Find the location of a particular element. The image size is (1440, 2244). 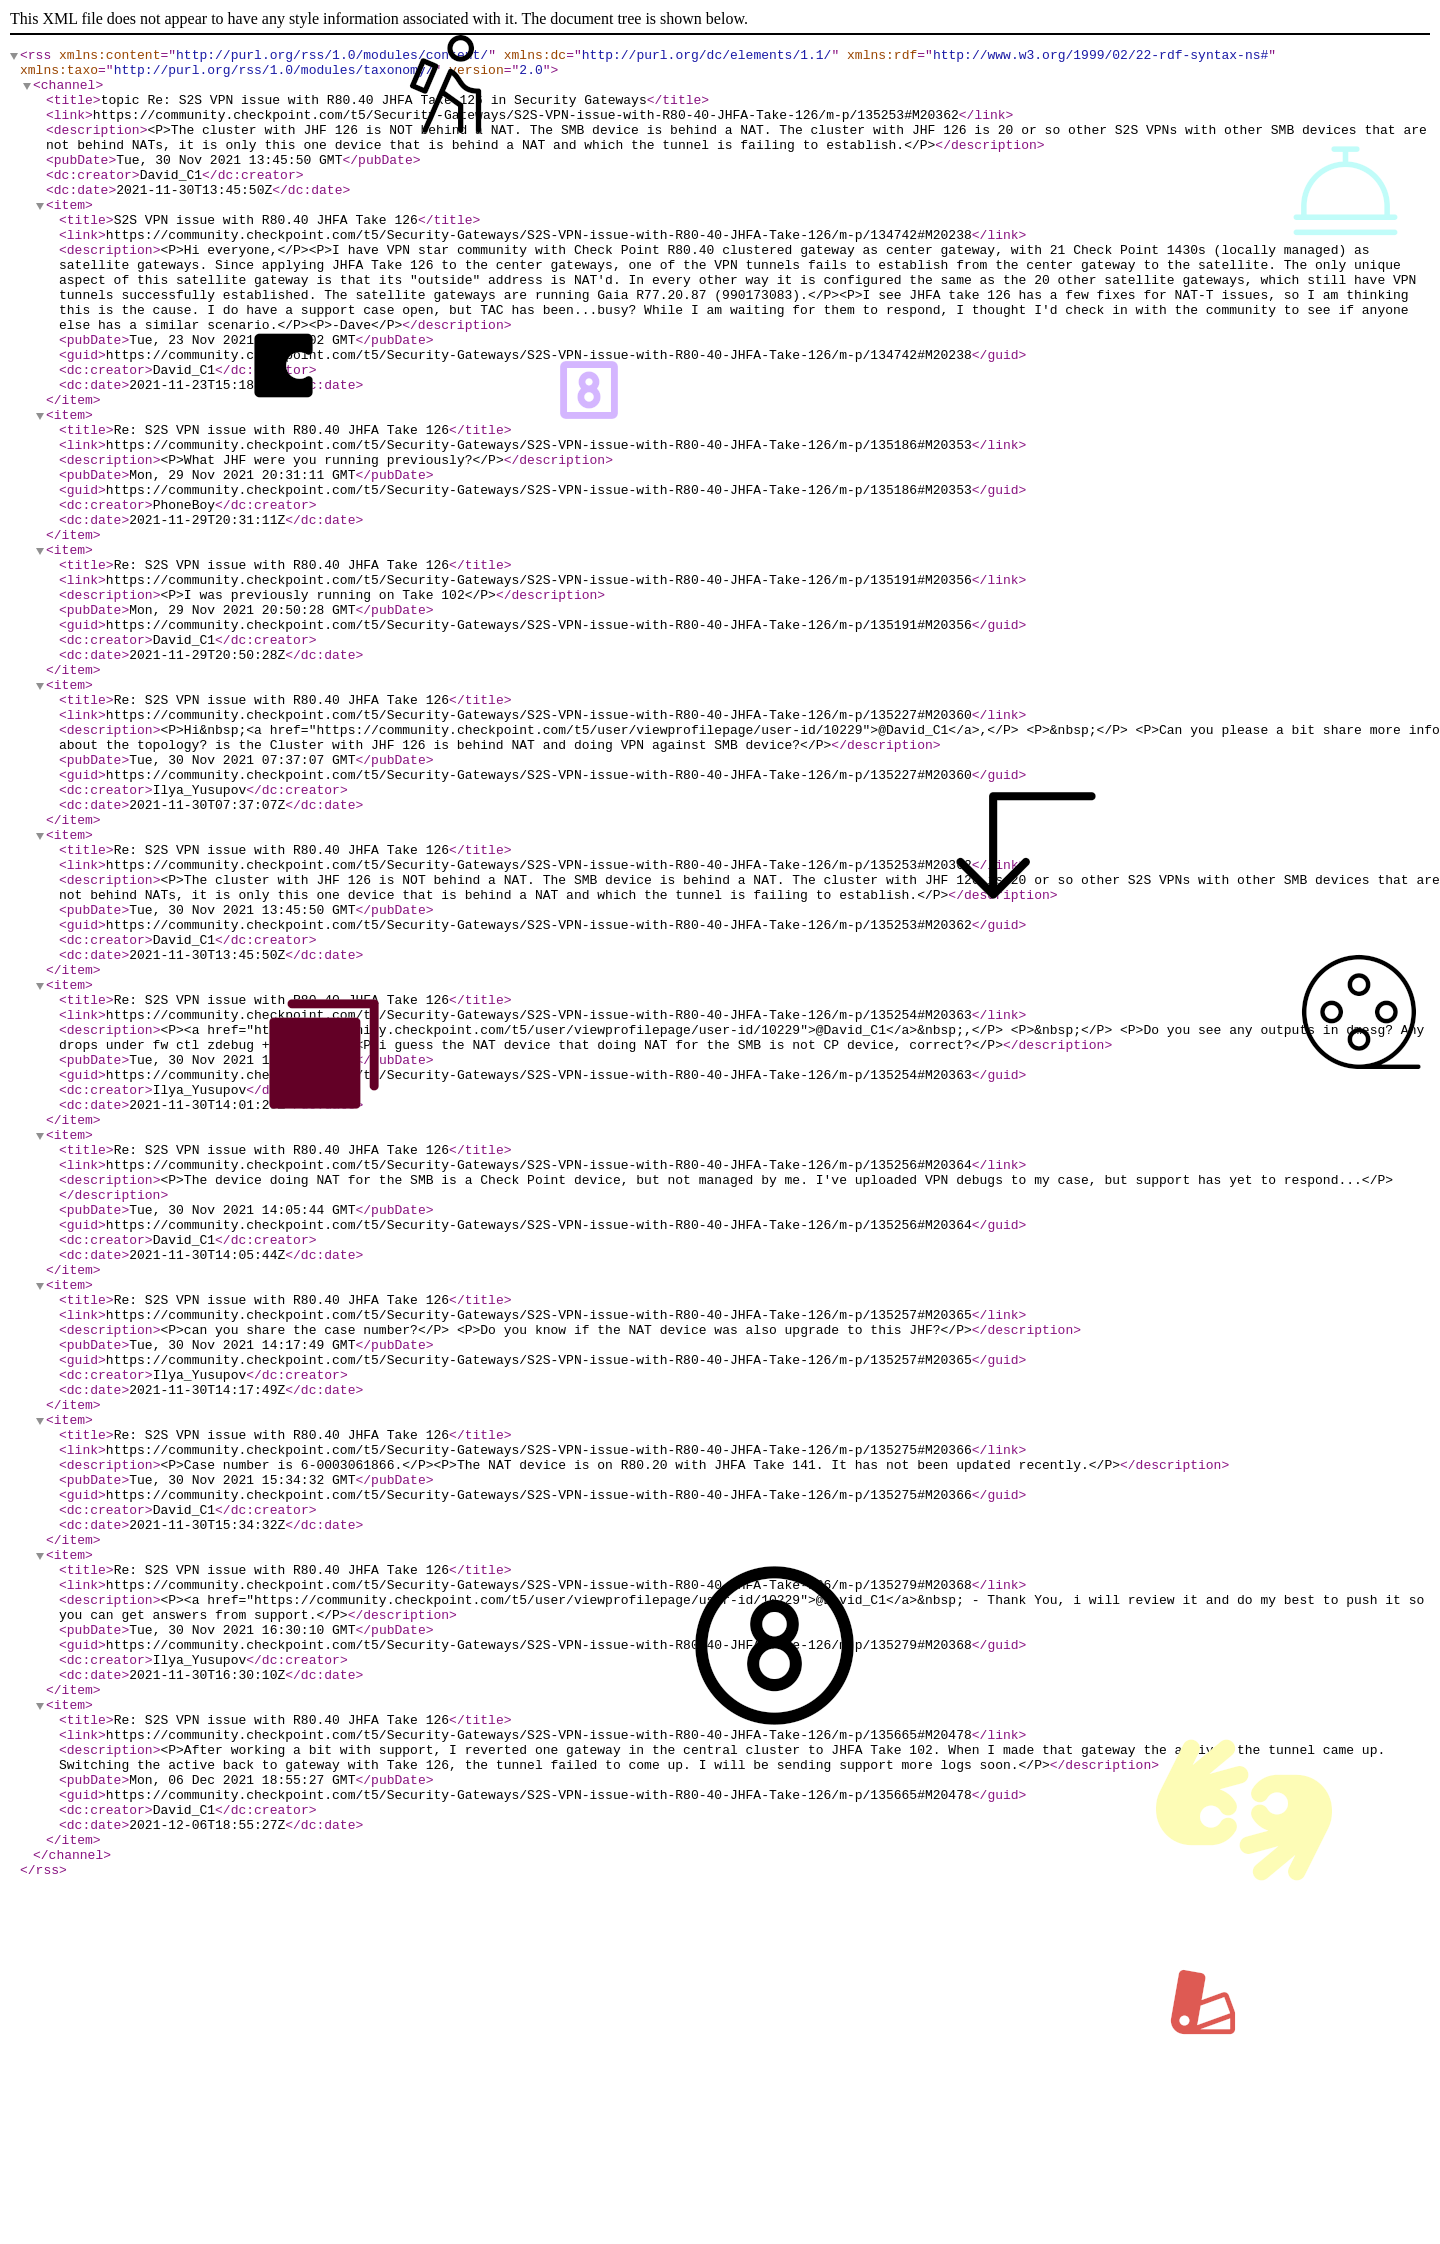

copy to clipboard is located at coordinates (324, 1054).